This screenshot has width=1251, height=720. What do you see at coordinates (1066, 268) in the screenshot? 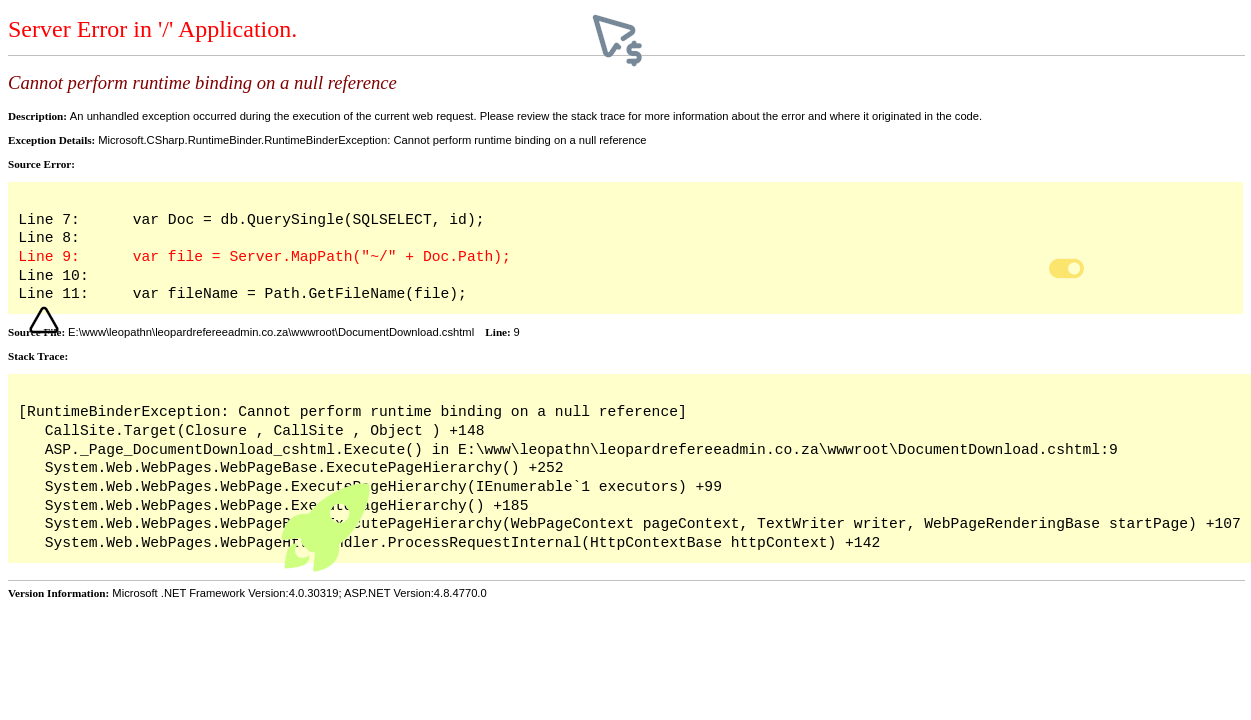
I see `toggle a setting on or off` at bounding box center [1066, 268].